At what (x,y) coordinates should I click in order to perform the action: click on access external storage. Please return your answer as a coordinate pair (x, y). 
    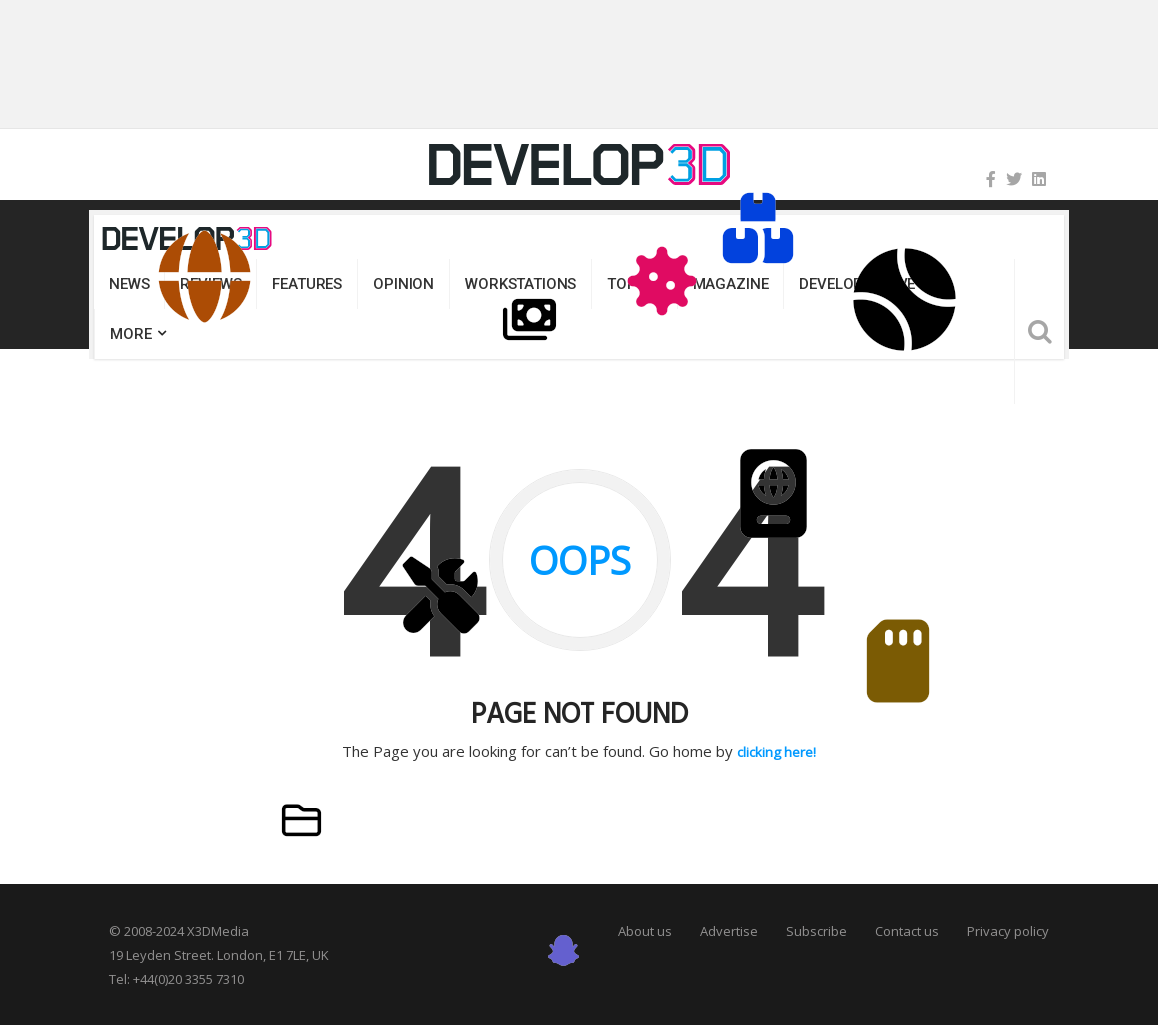
    Looking at the image, I should click on (898, 661).